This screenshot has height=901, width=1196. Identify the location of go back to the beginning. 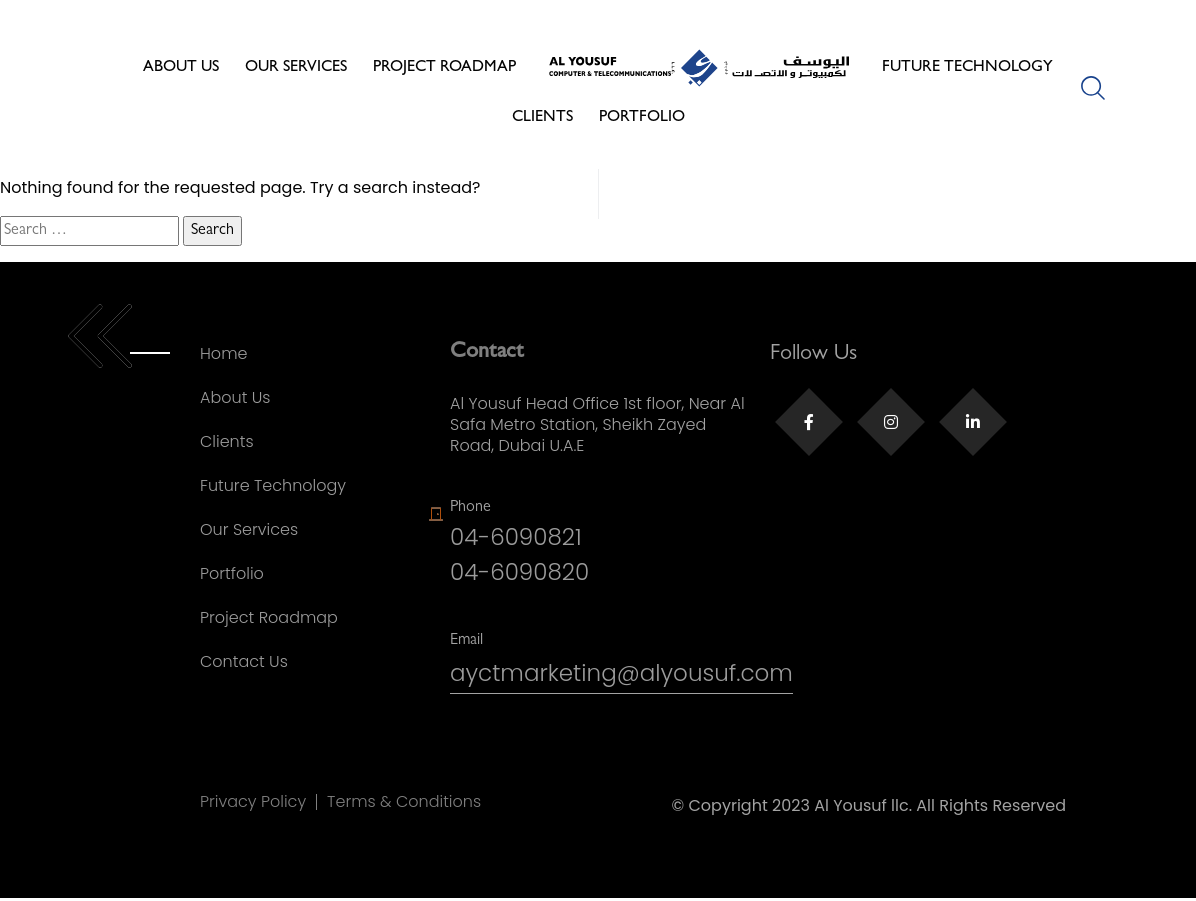
(103, 336).